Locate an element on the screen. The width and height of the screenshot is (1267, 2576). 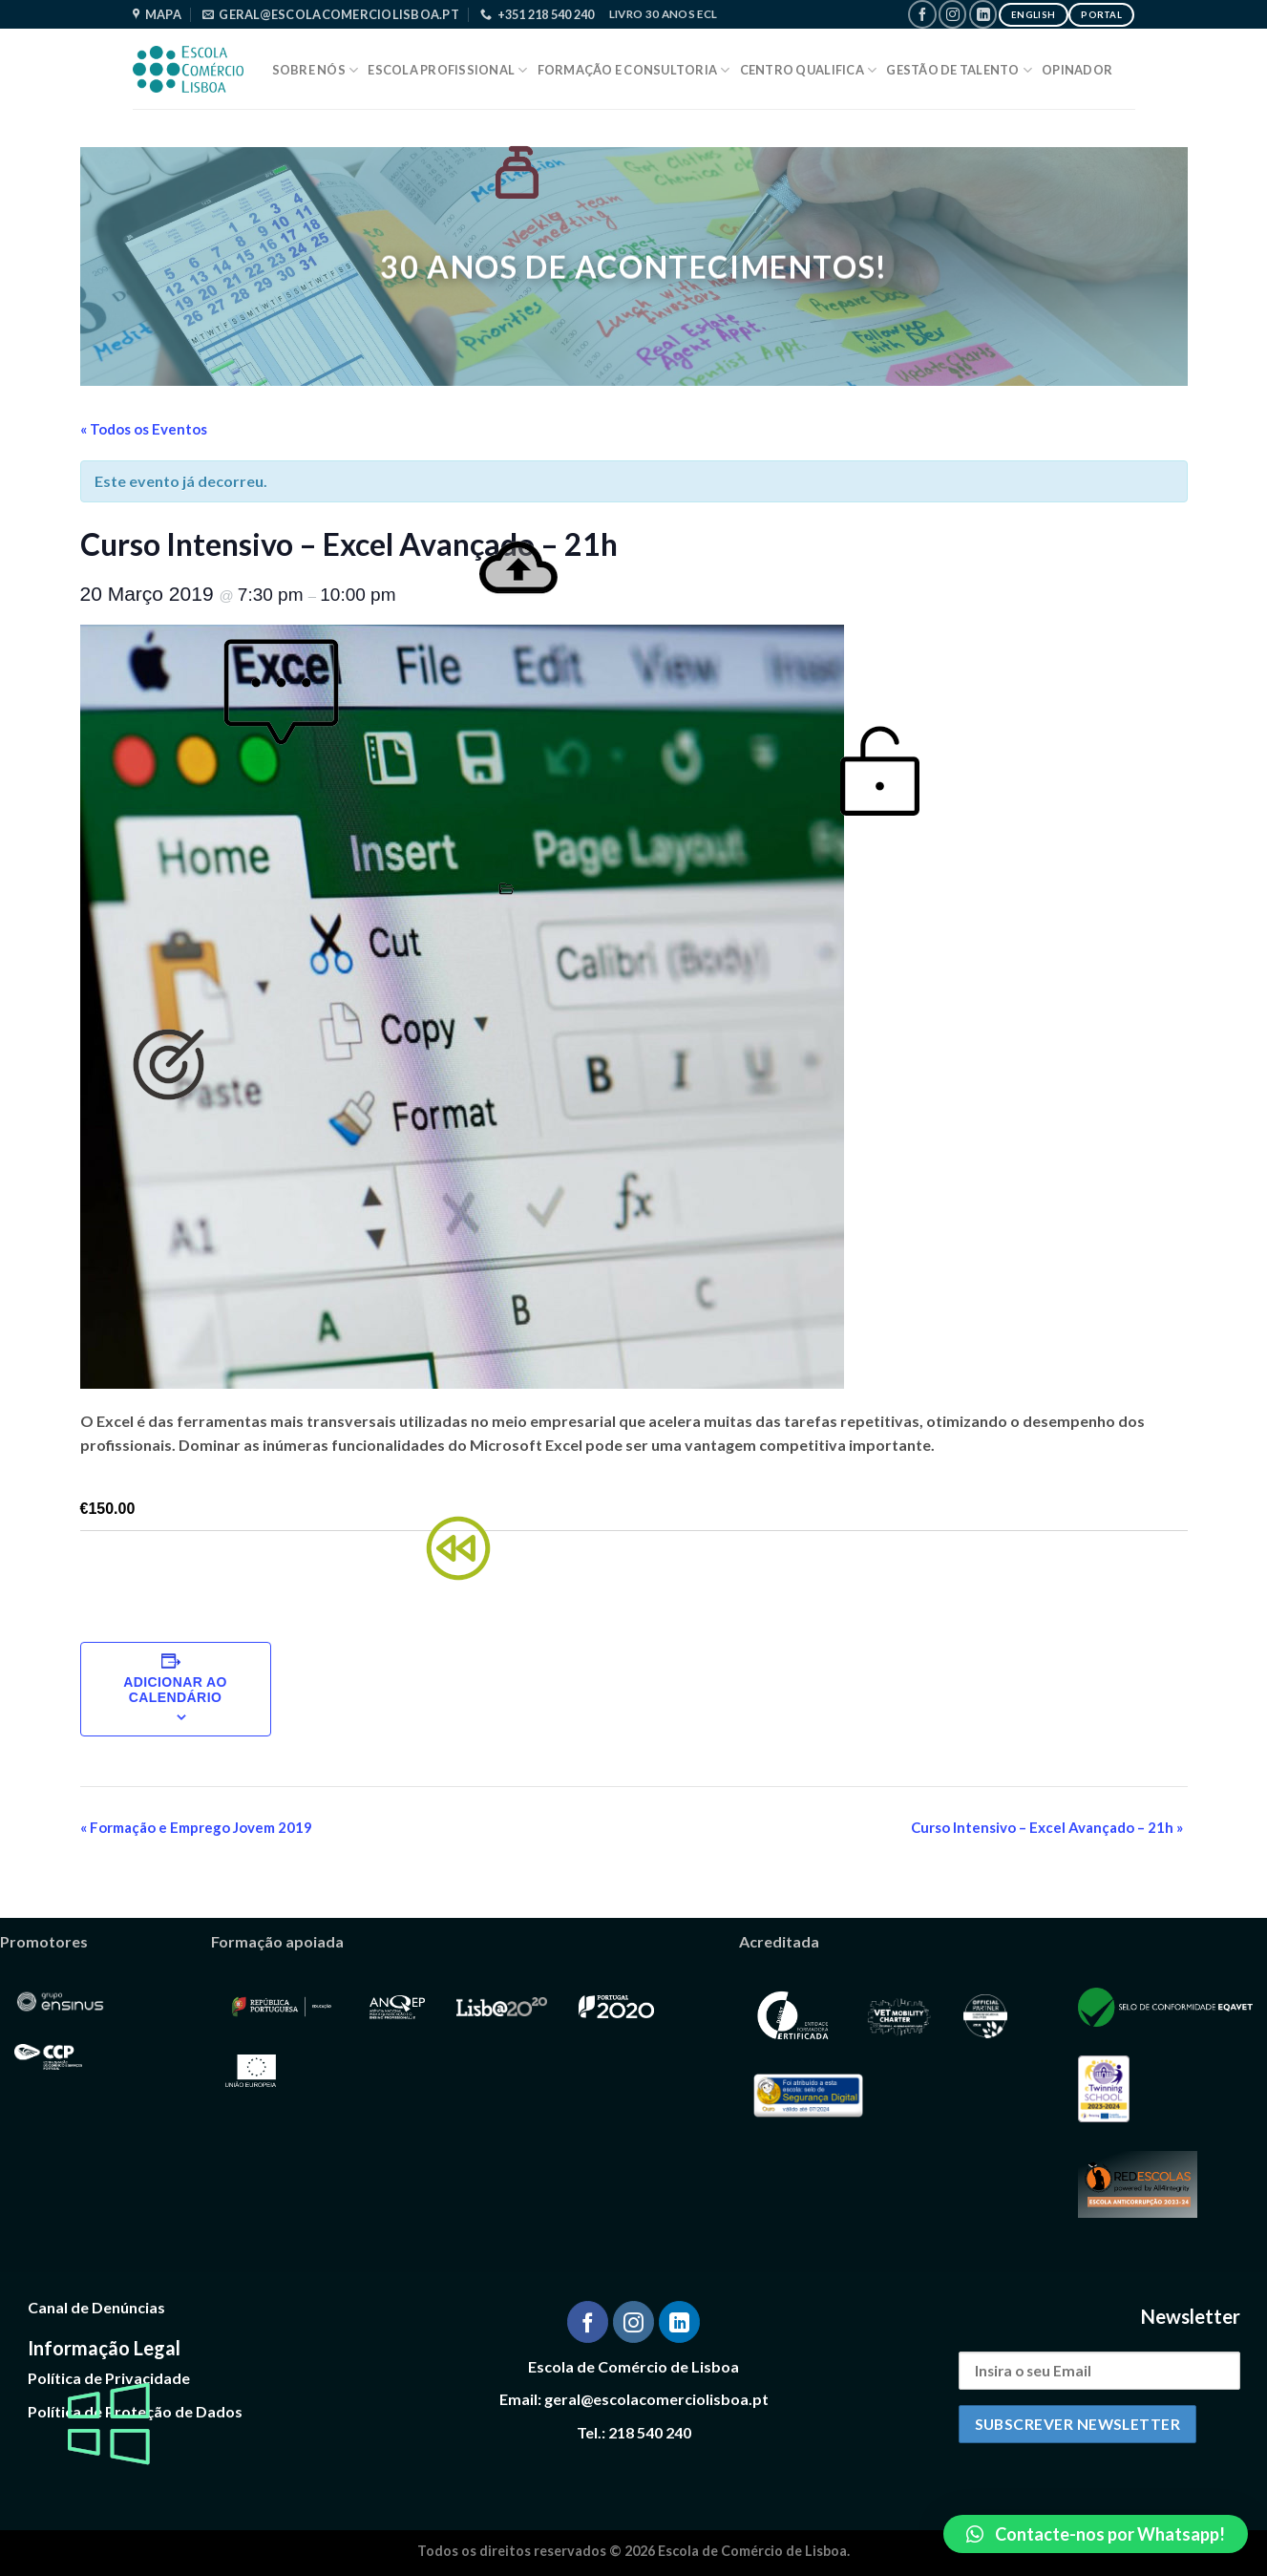
upload file to cloud storage is located at coordinates (518, 567).